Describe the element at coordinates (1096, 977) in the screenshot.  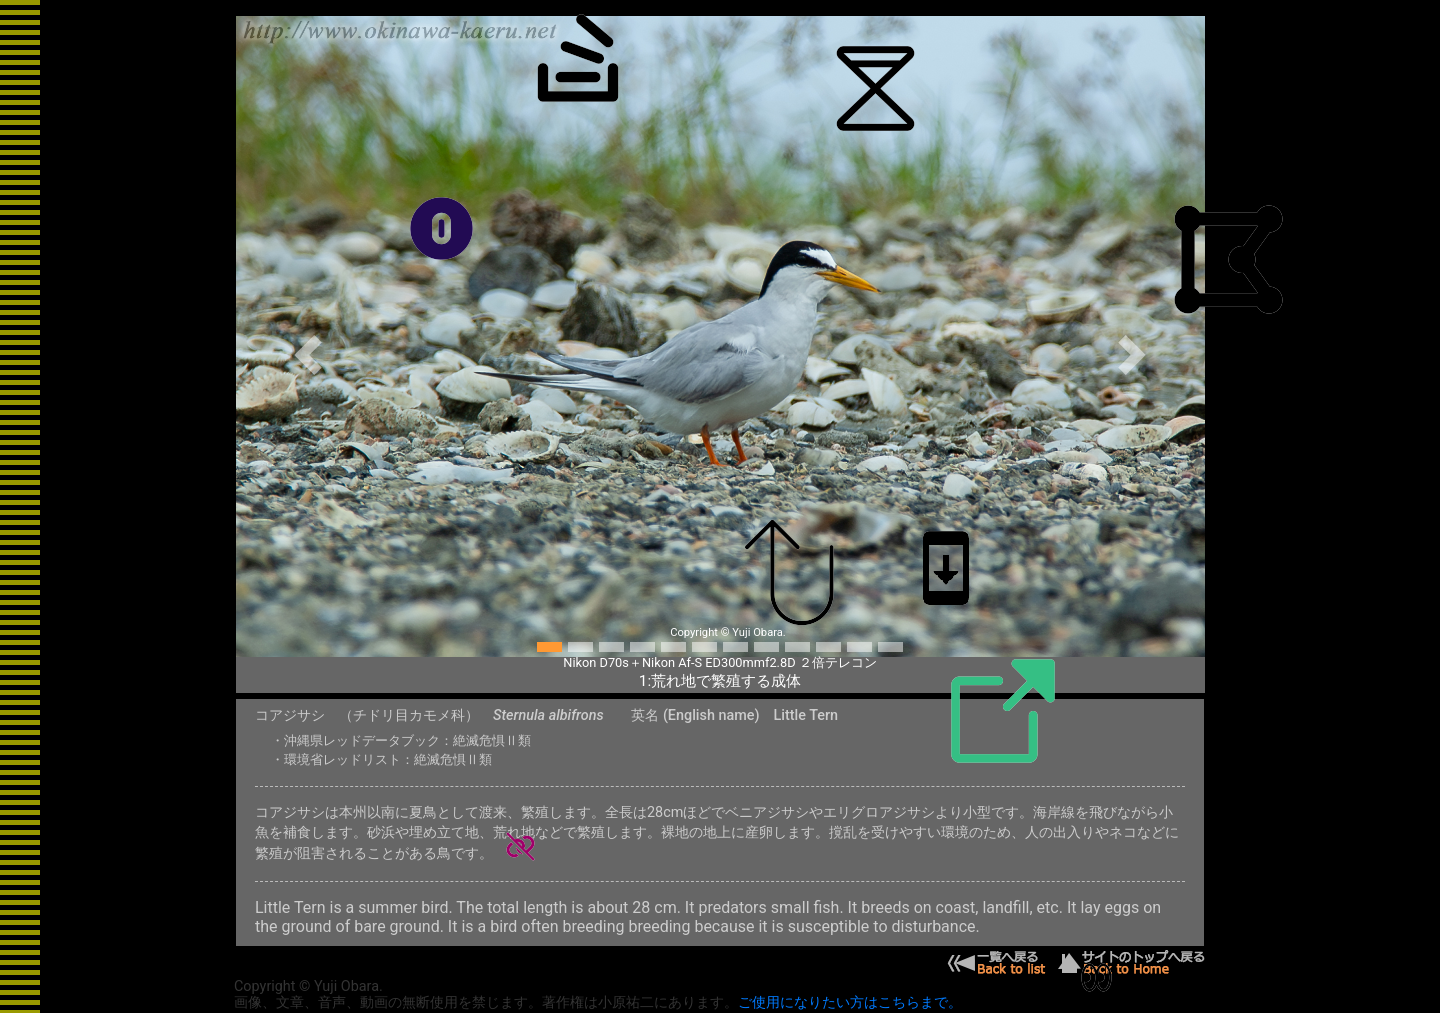
I see `indicates someone is viewing or watching` at that location.